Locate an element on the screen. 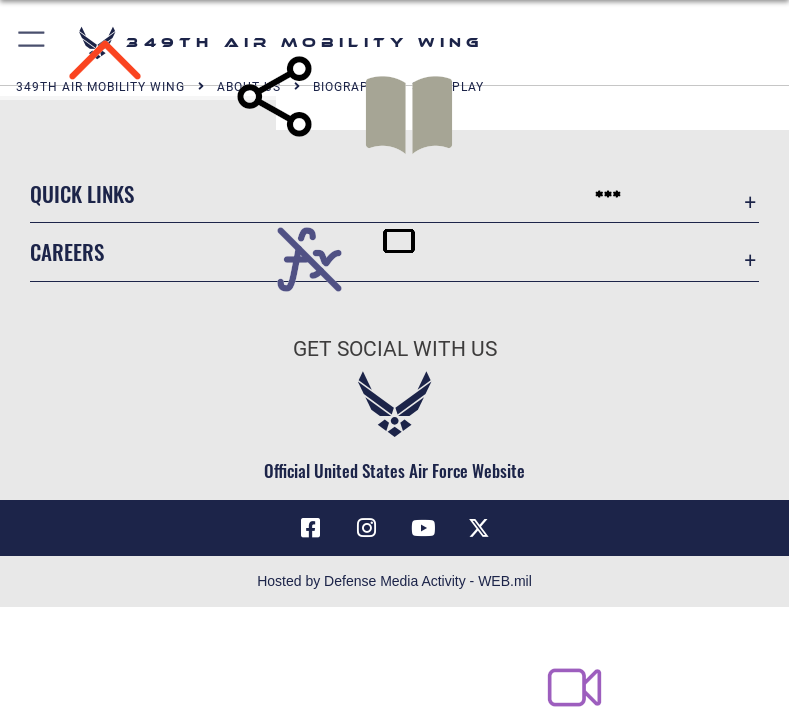  disable math function or formula mode is located at coordinates (309, 259).